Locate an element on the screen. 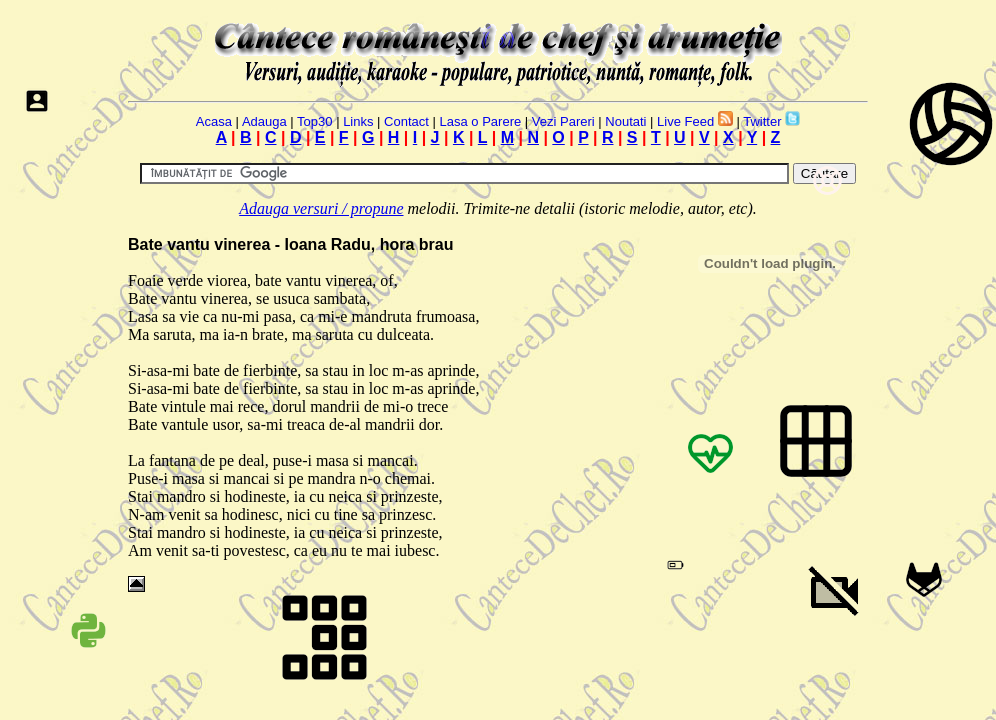 The height and width of the screenshot is (720, 996). python file or project indicator is located at coordinates (88, 630).